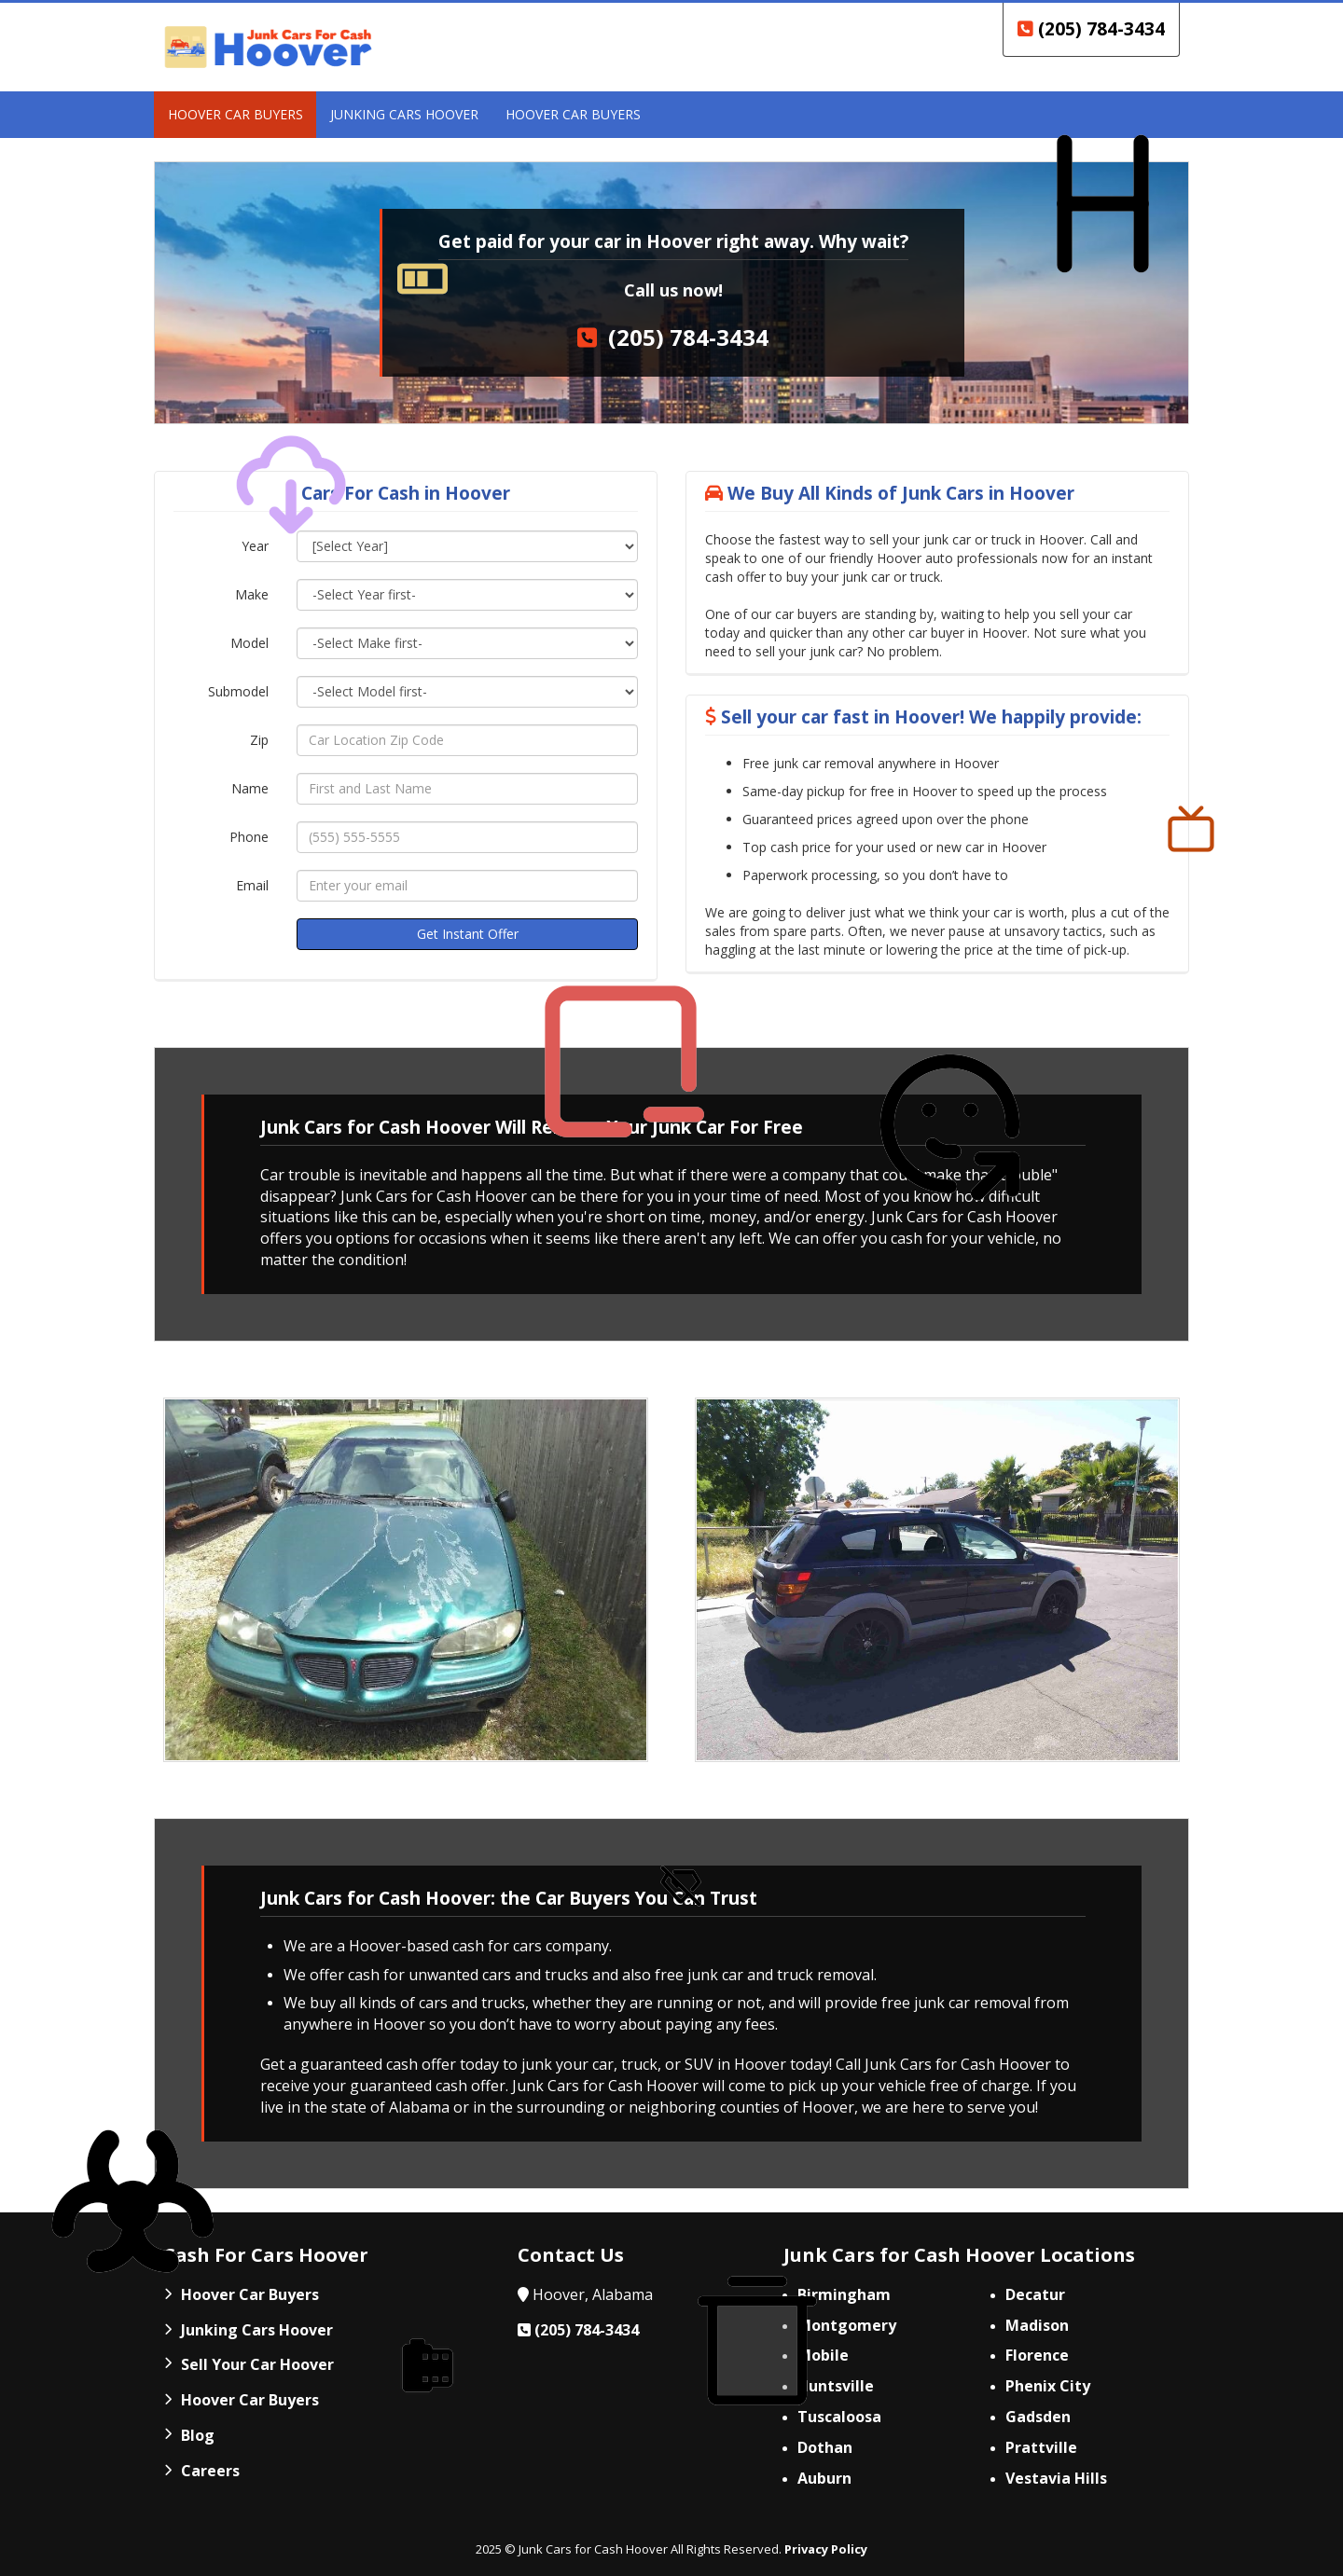 Image resolution: width=1343 pixels, height=2576 pixels. I want to click on indicates battery at 50% charge, so click(422, 279).